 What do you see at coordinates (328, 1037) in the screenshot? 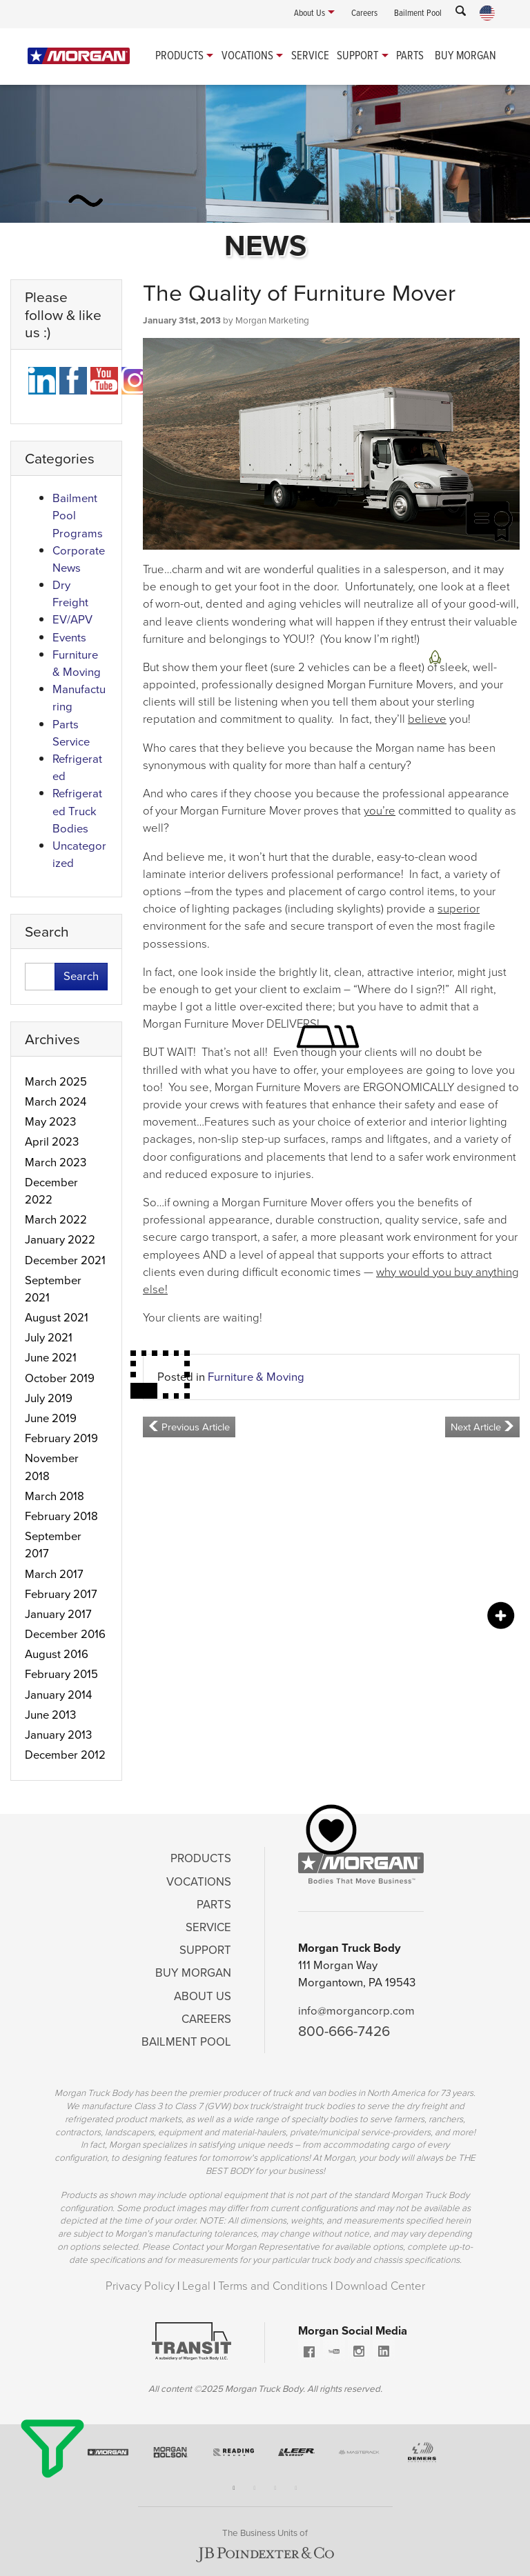
I see `switch between open tabs` at bounding box center [328, 1037].